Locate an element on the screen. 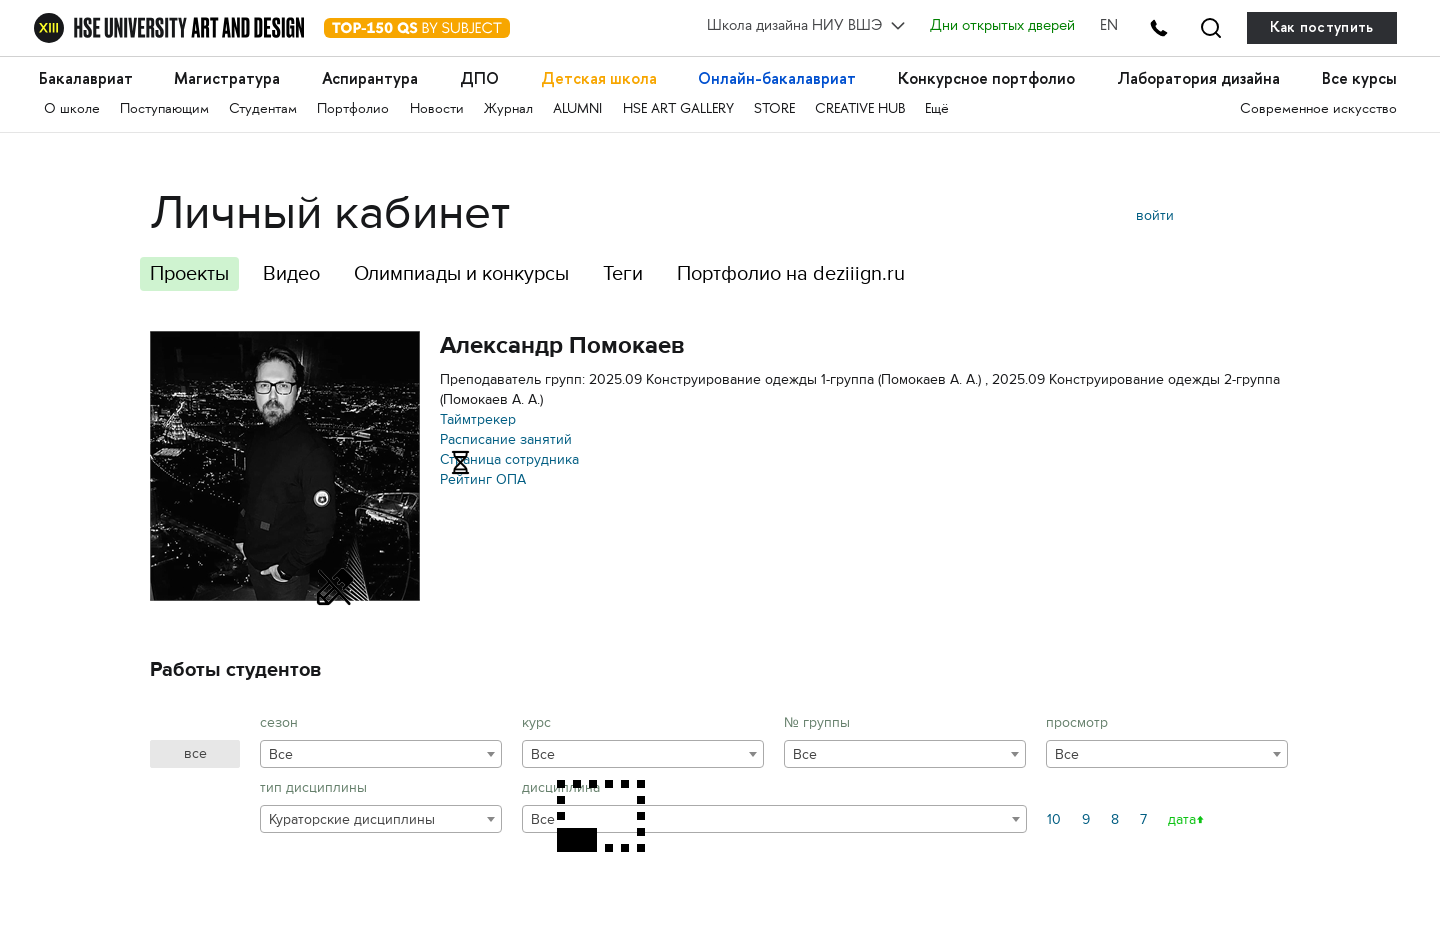 This screenshot has height=928, width=1440. indicates a process is in progress is located at coordinates (460, 462).